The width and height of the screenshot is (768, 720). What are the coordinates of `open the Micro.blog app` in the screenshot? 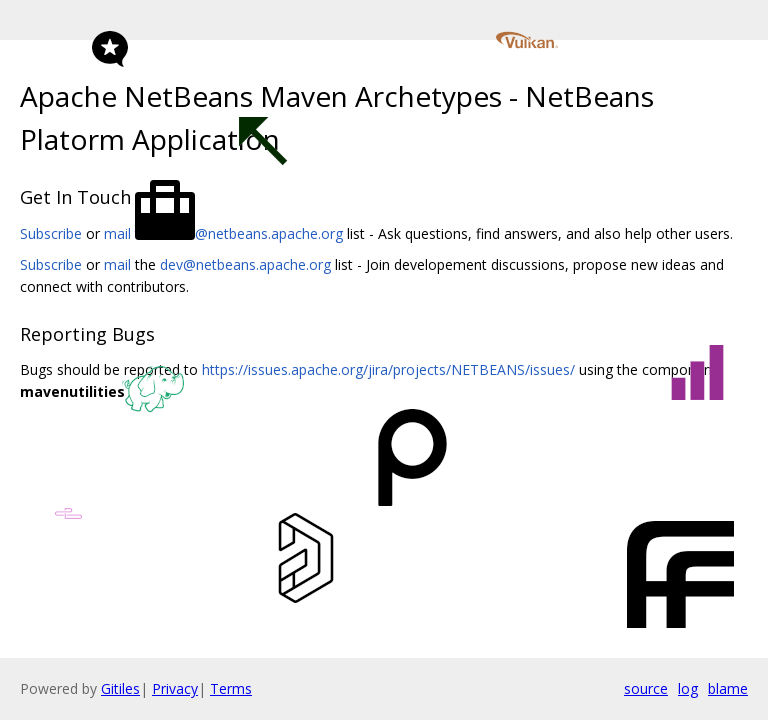 It's located at (110, 49).